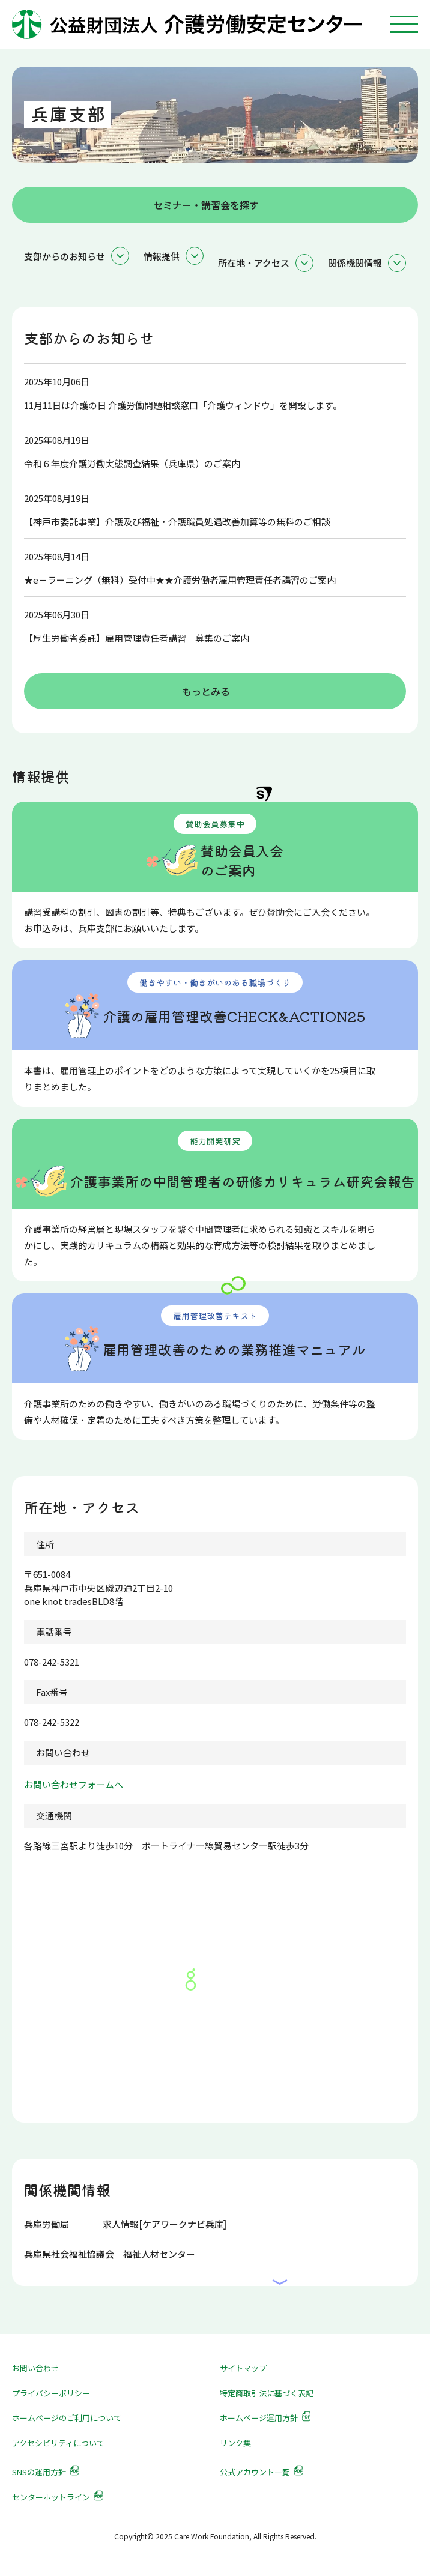 The width and height of the screenshot is (430, 2576). I want to click on greenhouse recruiting software logo, so click(190, 1979).